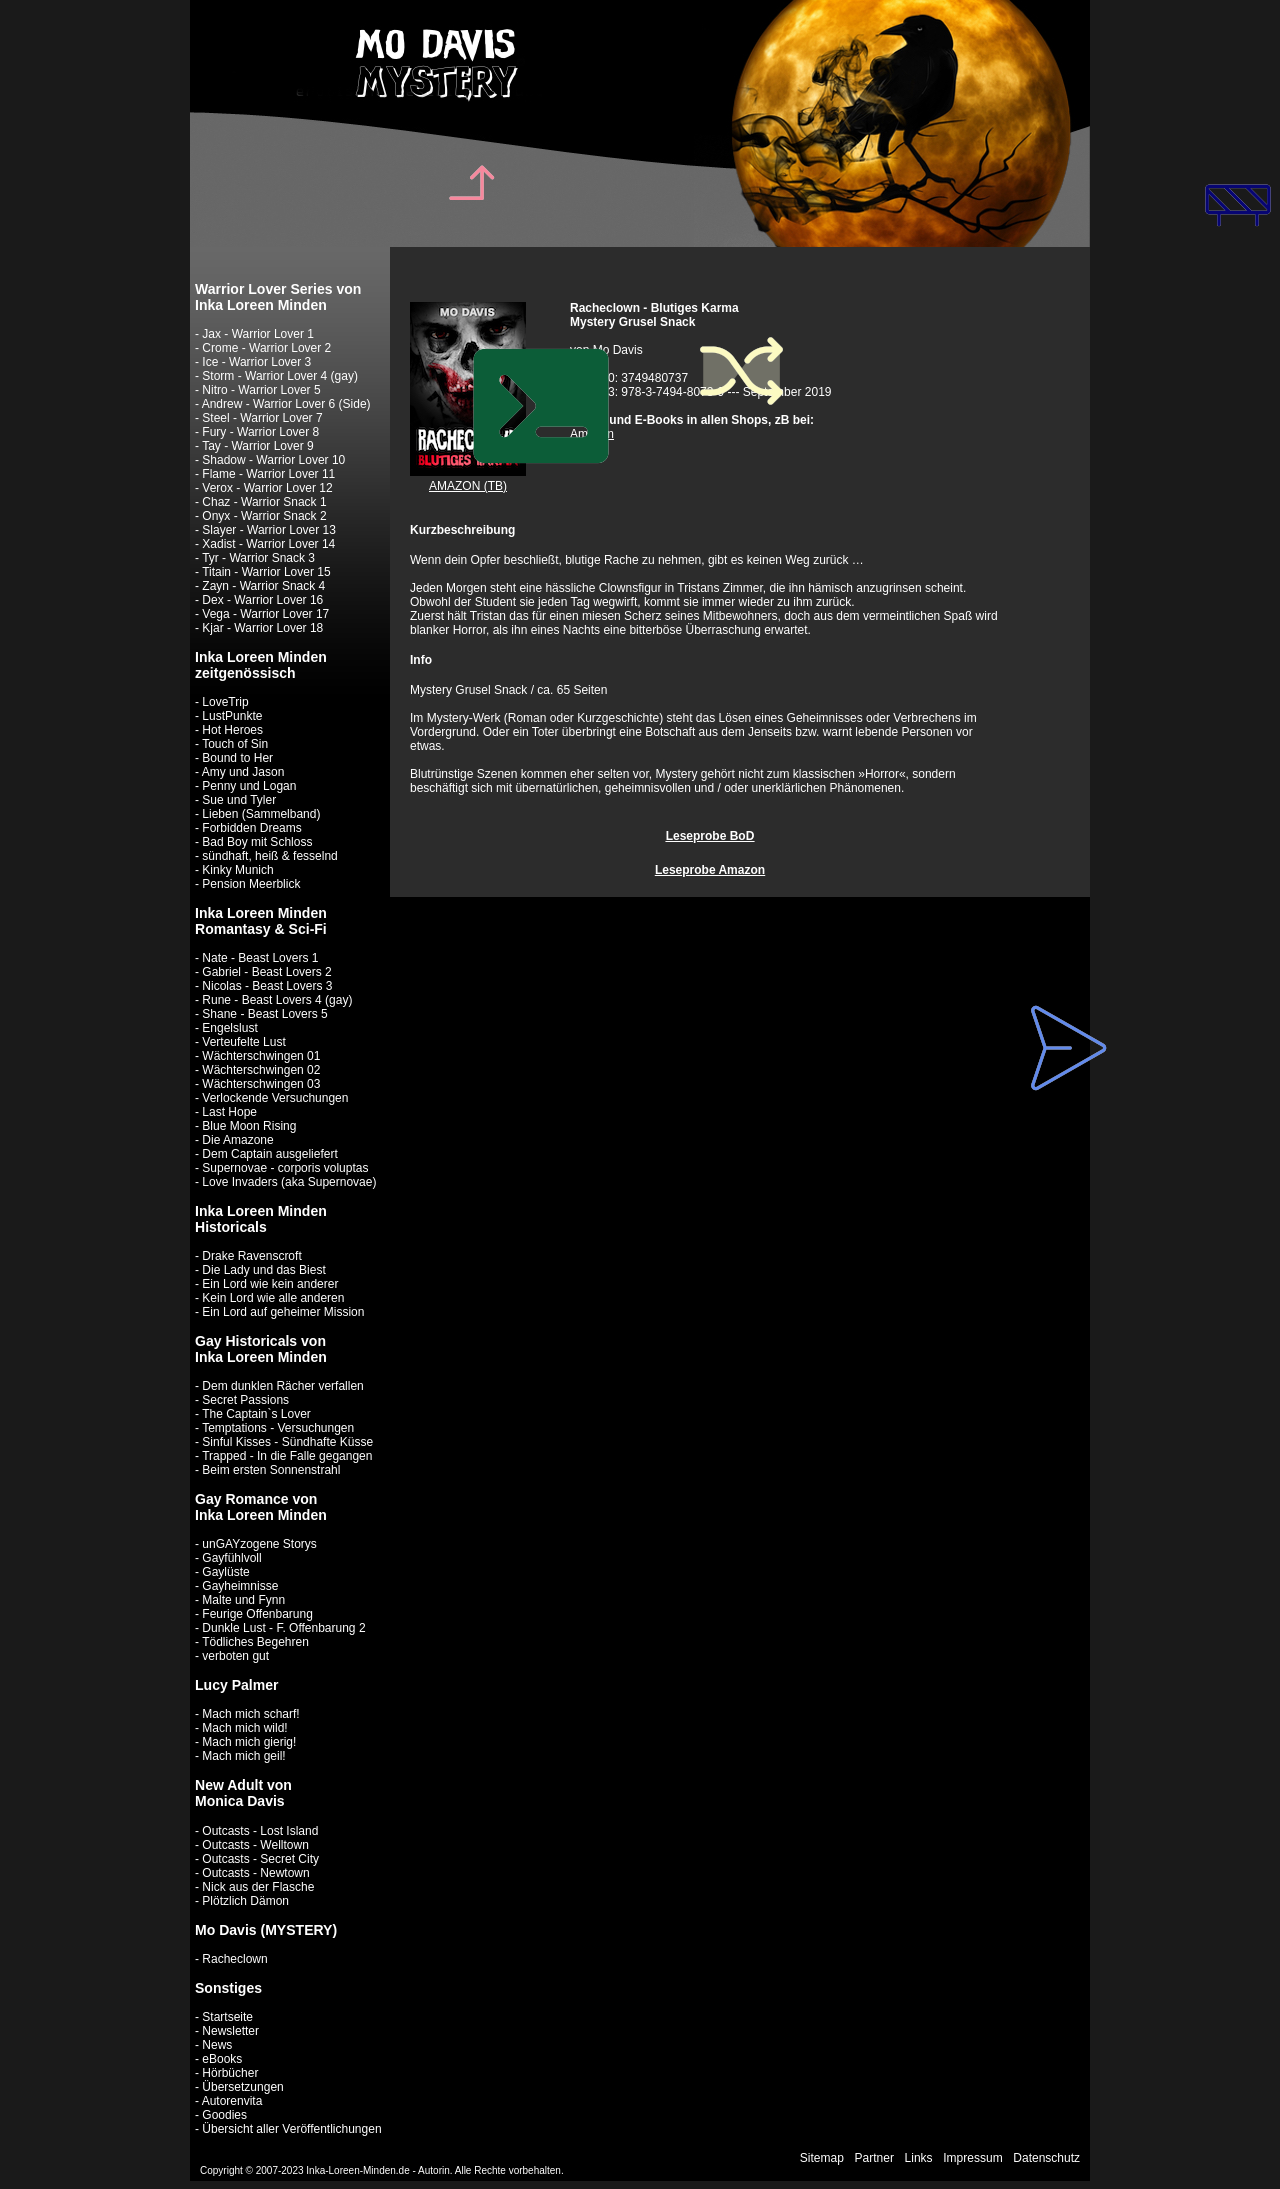 The height and width of the screenshot is (2189, 1280). I want to click on shuffle playlist or queue order, so click(740, 371).